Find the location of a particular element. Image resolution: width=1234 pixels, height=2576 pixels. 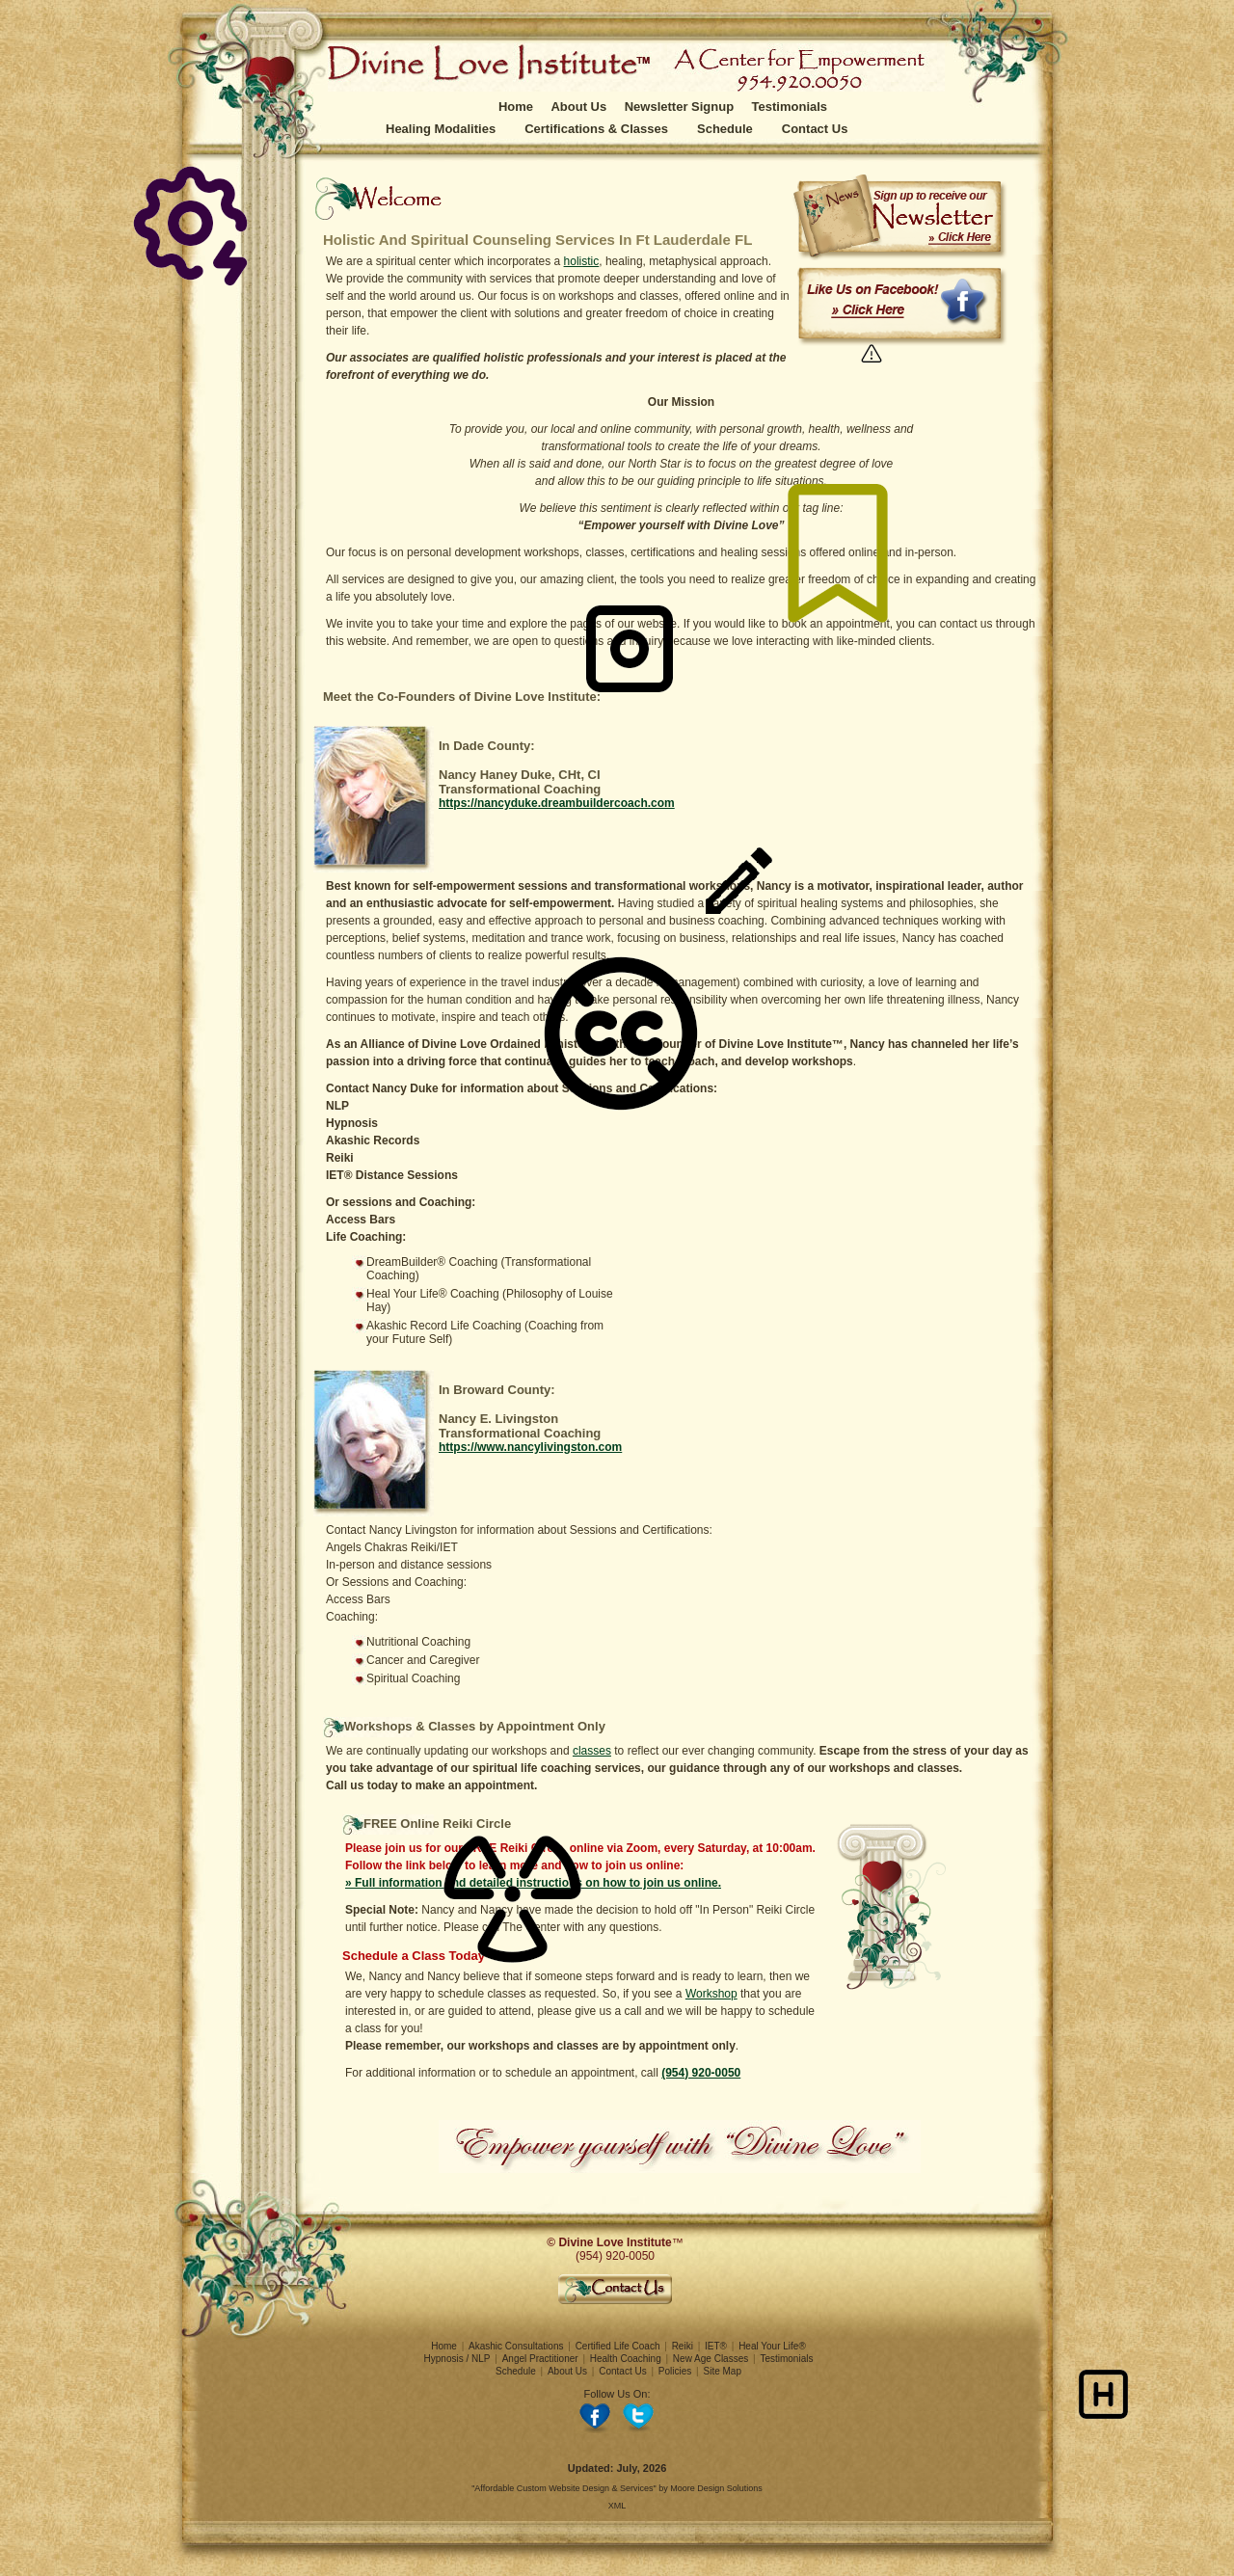

edit this item is located at coordinates (738, 880).